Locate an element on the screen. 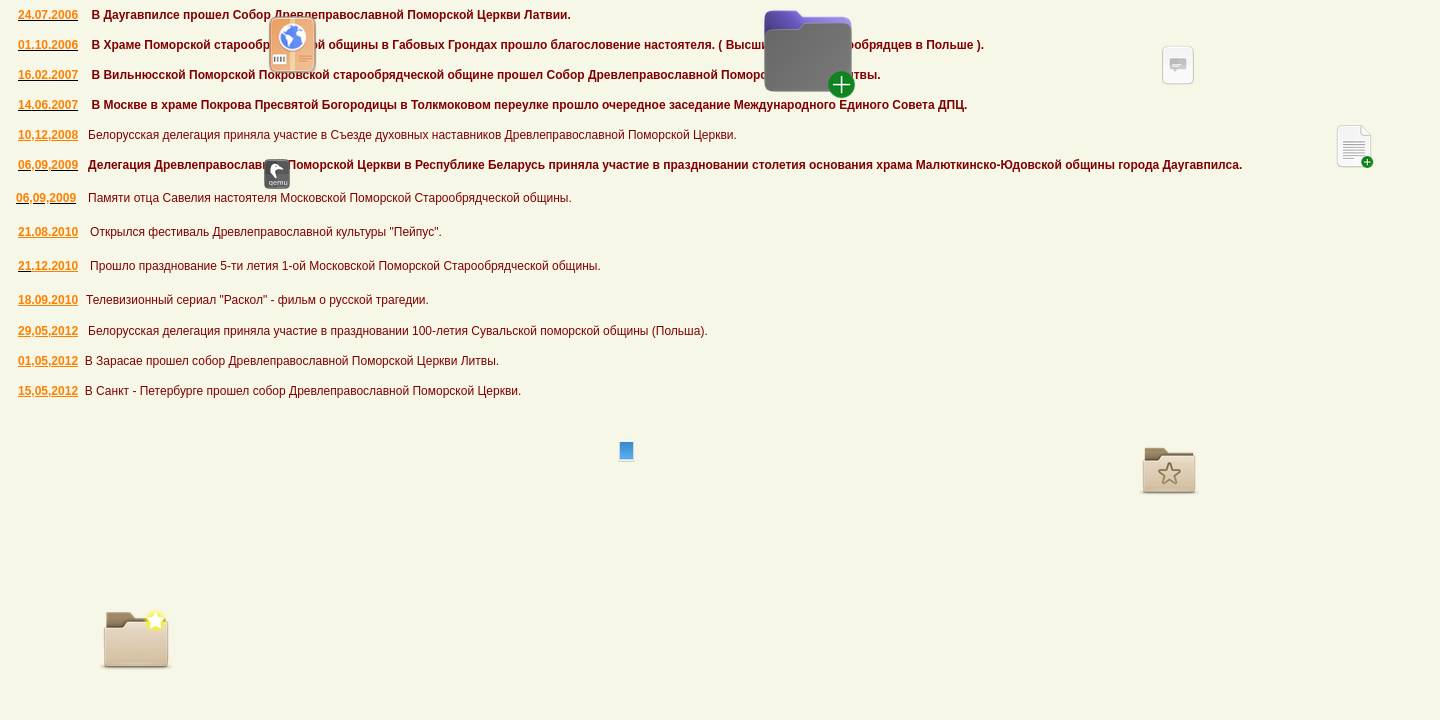 The width and height of the screenshot is (1440, 720). a SAMI subtitle or caption file is located at coordinates (1178, 65).